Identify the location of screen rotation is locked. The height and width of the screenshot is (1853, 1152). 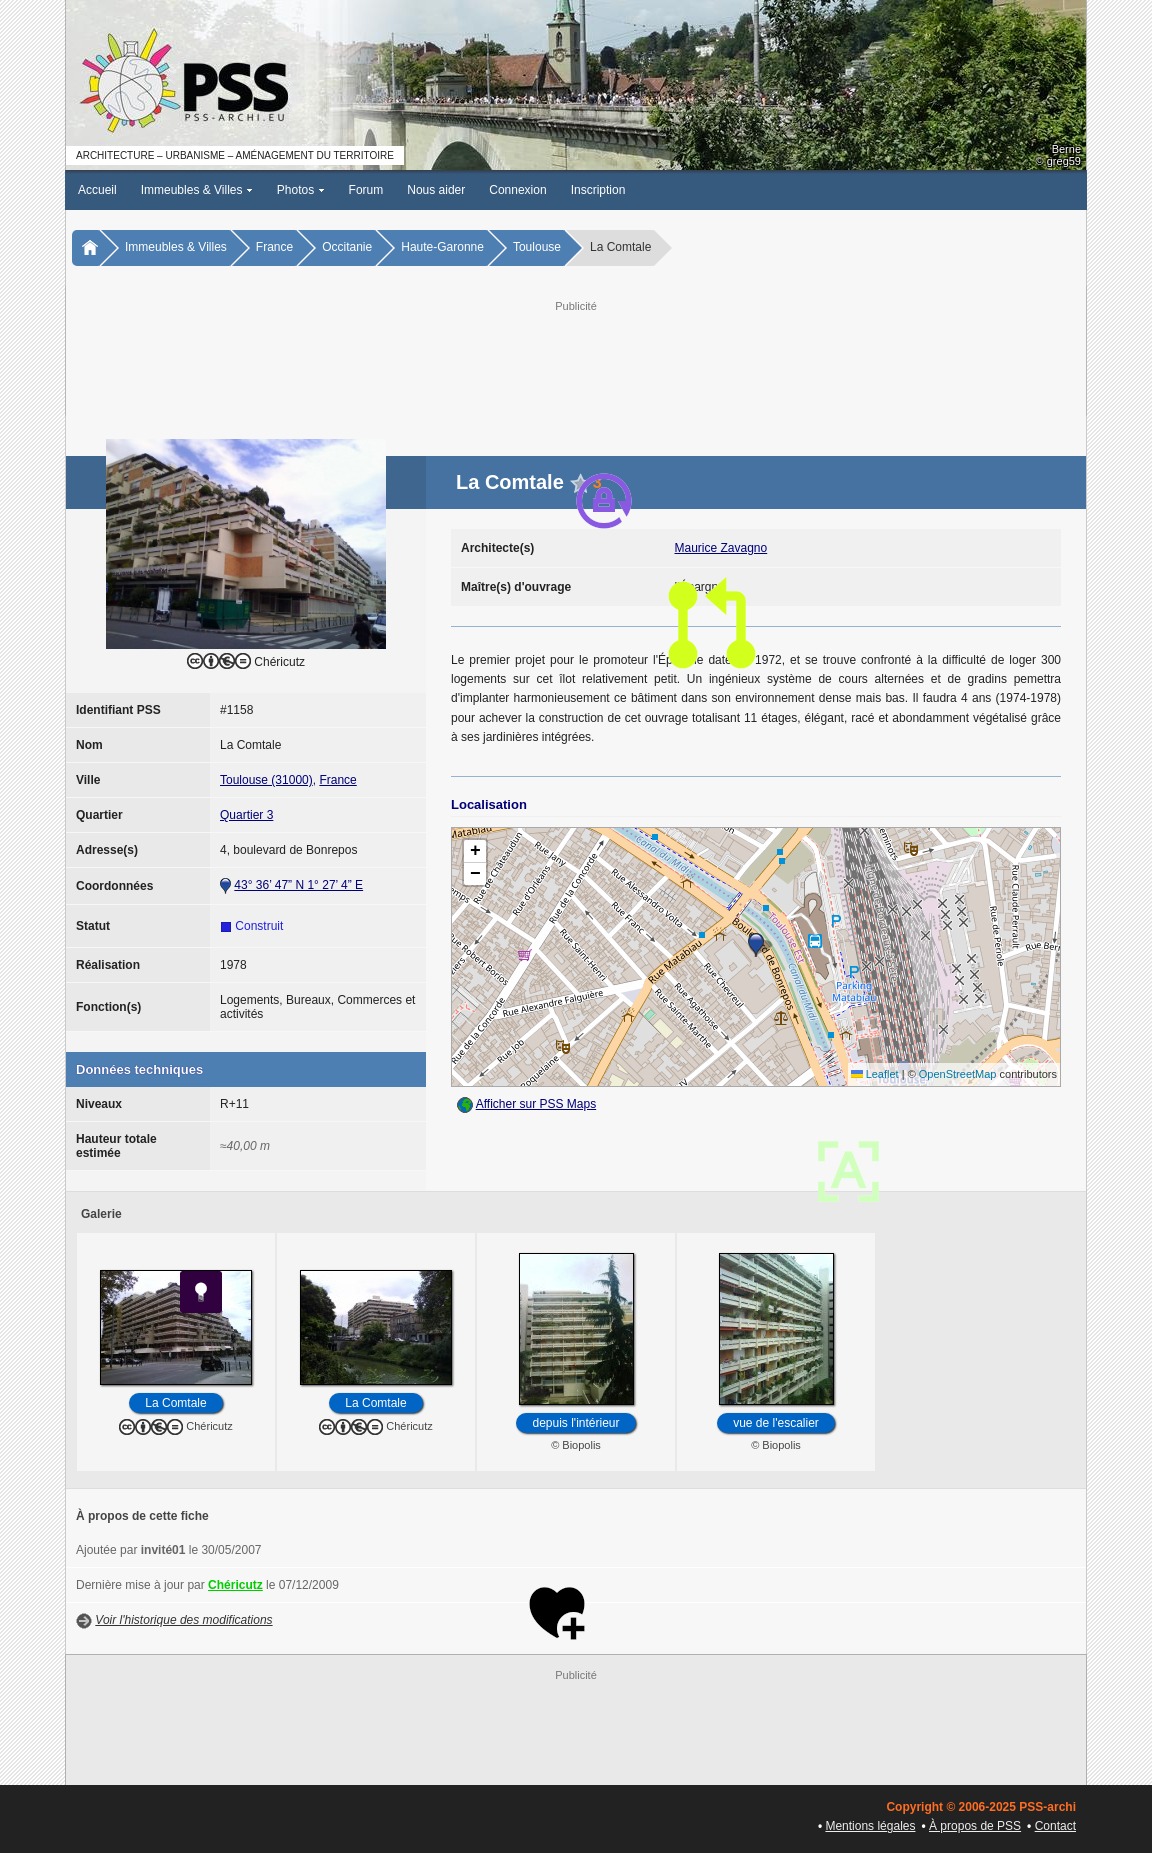
(604, 501).